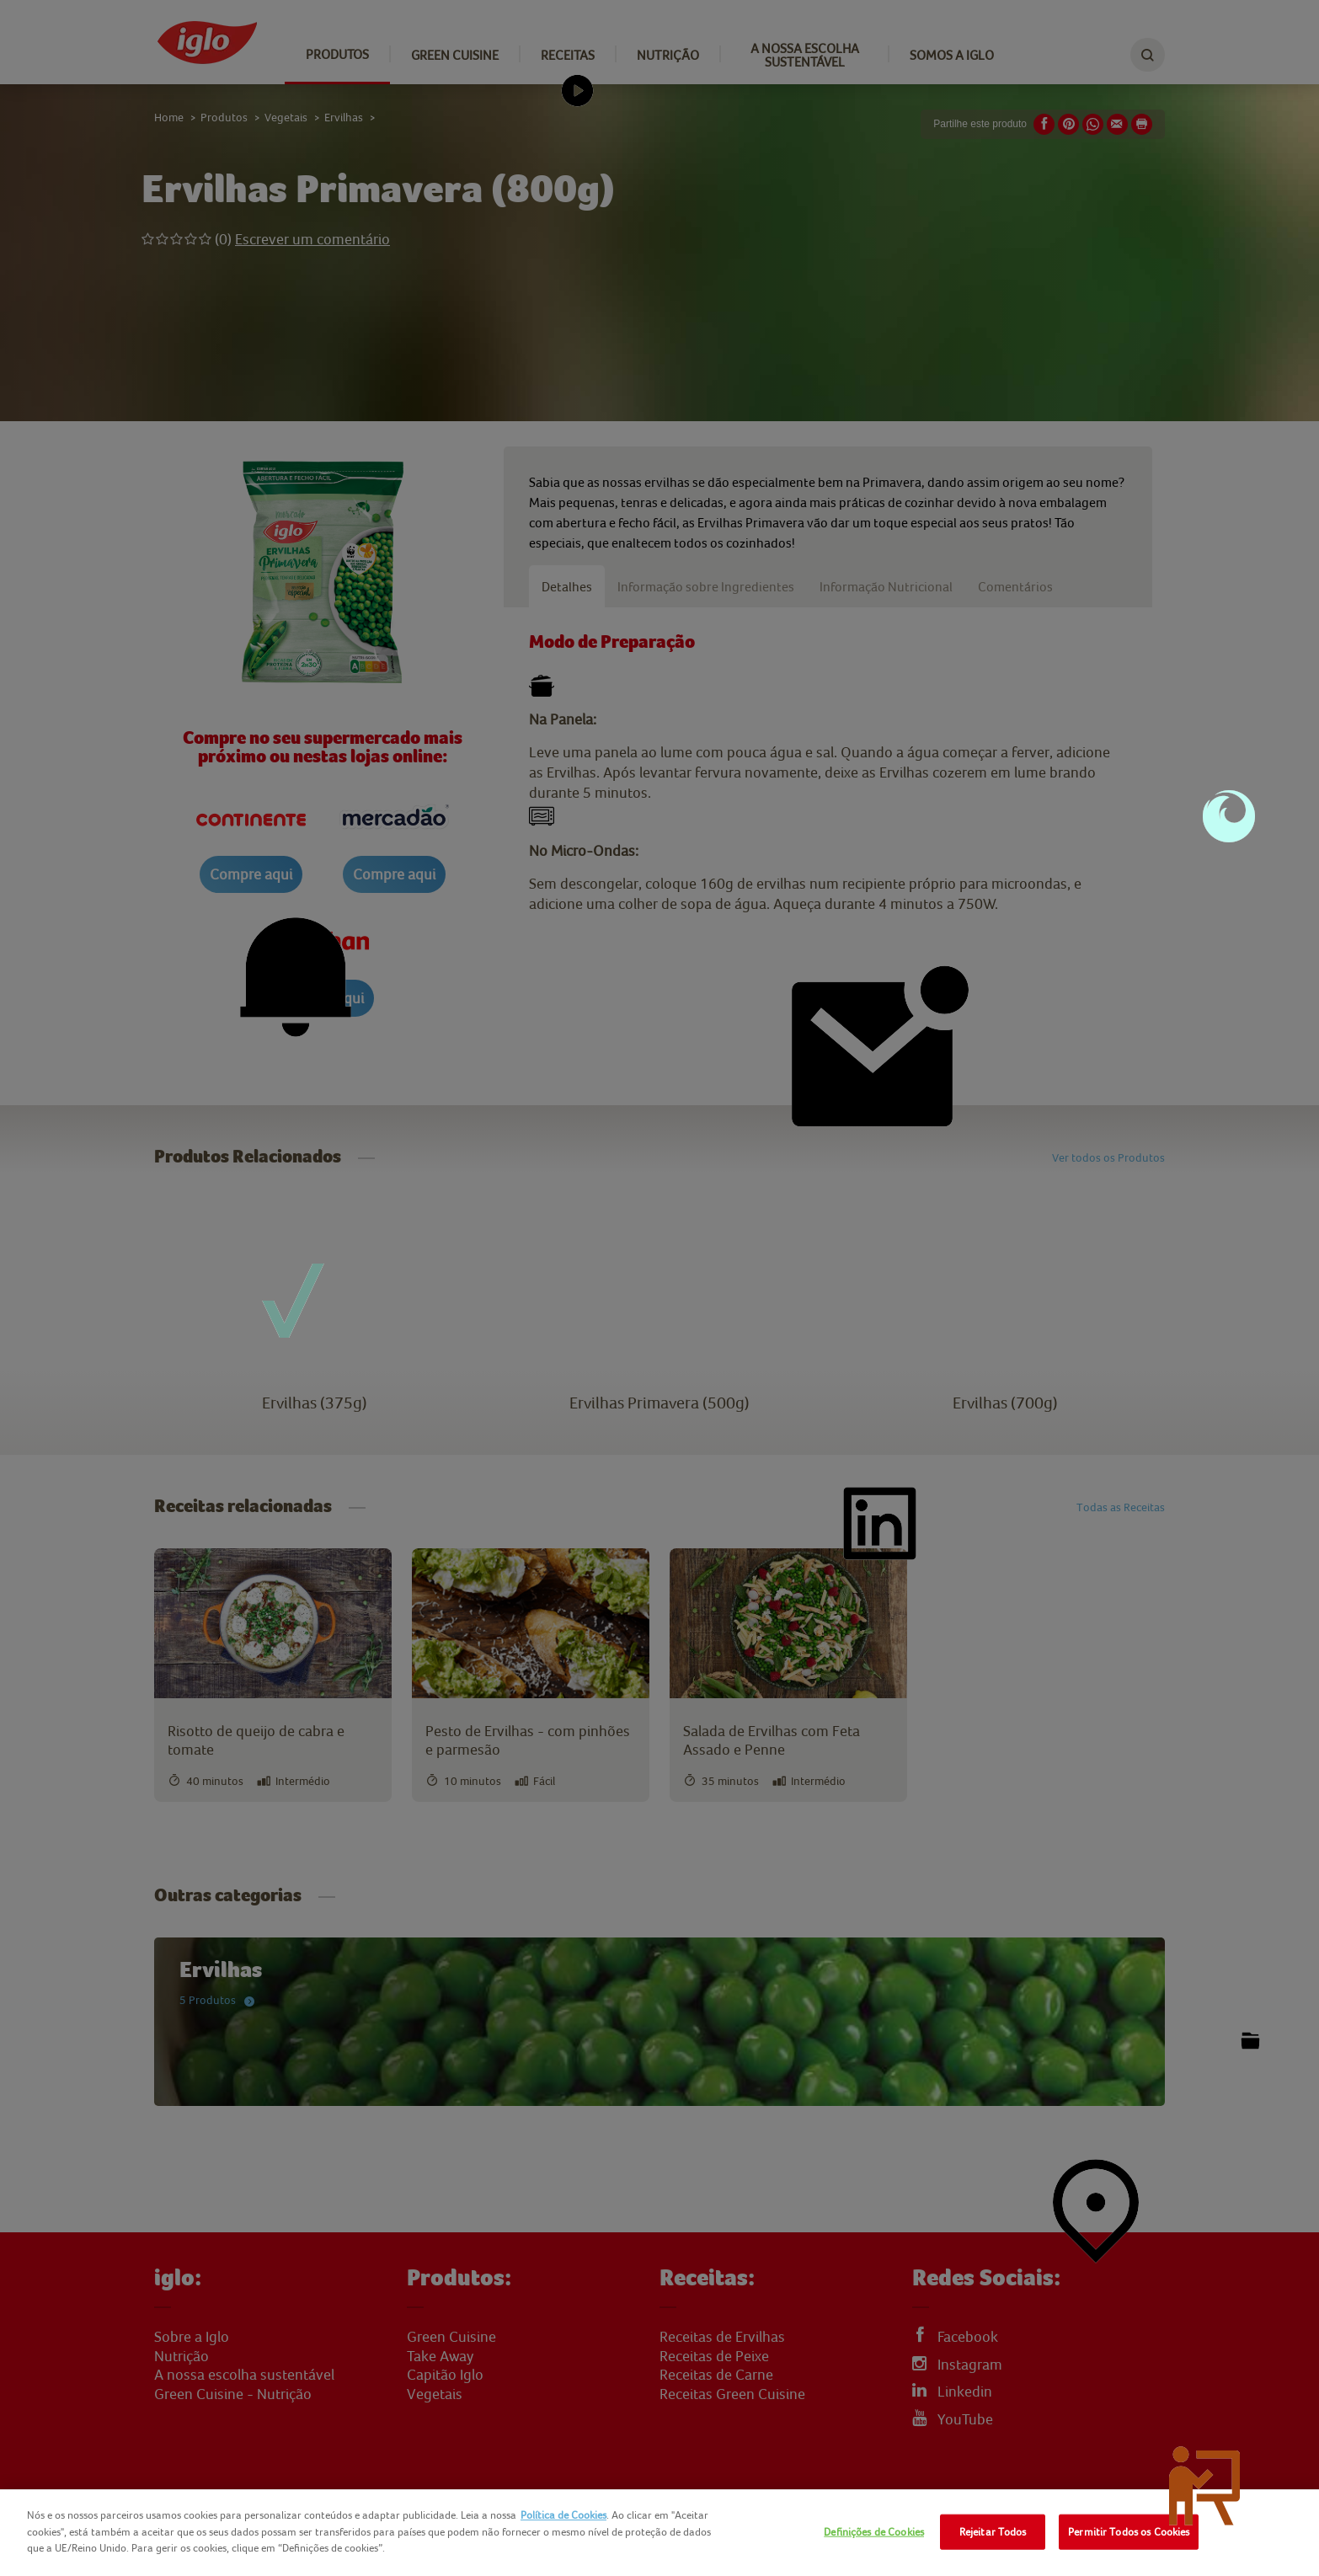  I want to click on view or select a location on the map, so click(1096, 2207).